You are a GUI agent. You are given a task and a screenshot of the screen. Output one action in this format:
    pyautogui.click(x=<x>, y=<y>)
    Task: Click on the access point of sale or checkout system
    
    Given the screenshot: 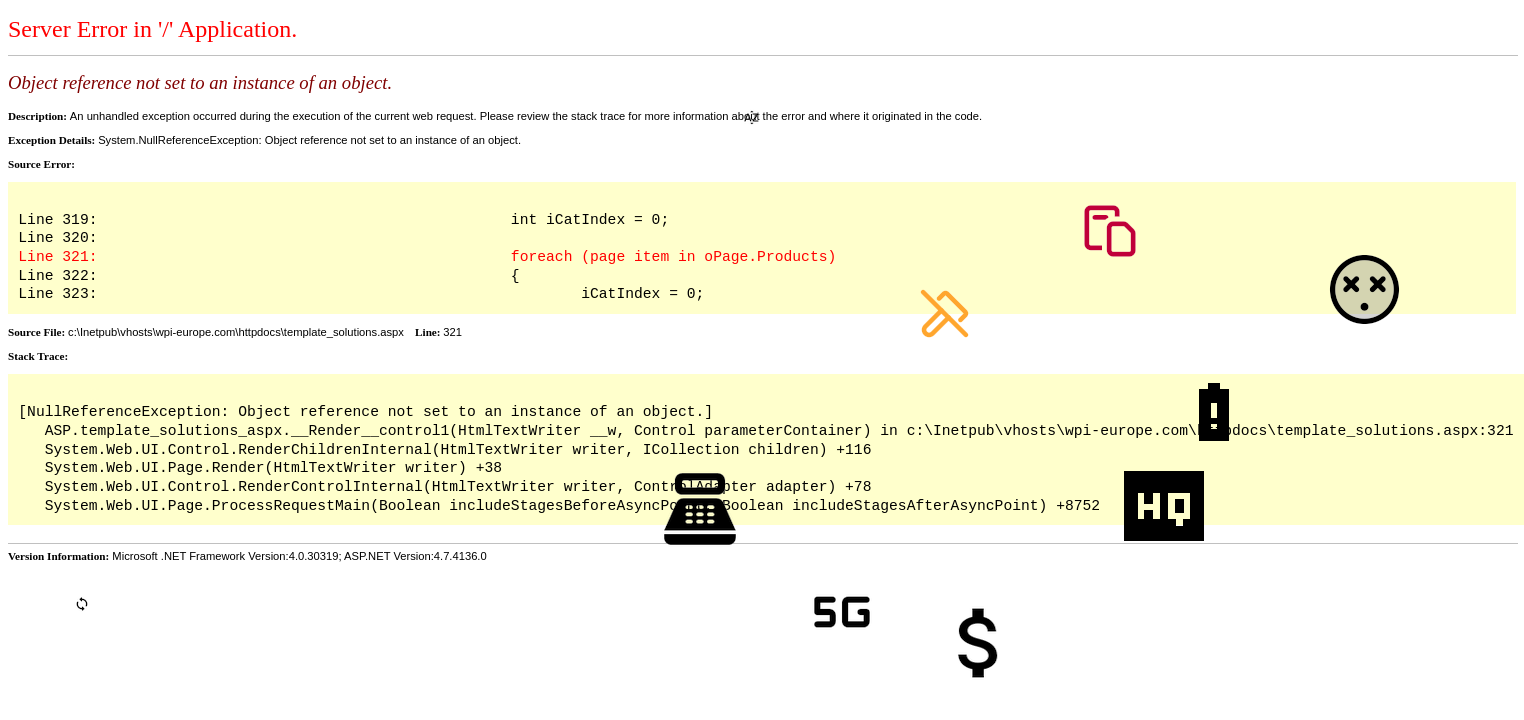 What is the action you would take?
    pyautogui.click(x=700, y=509)
    